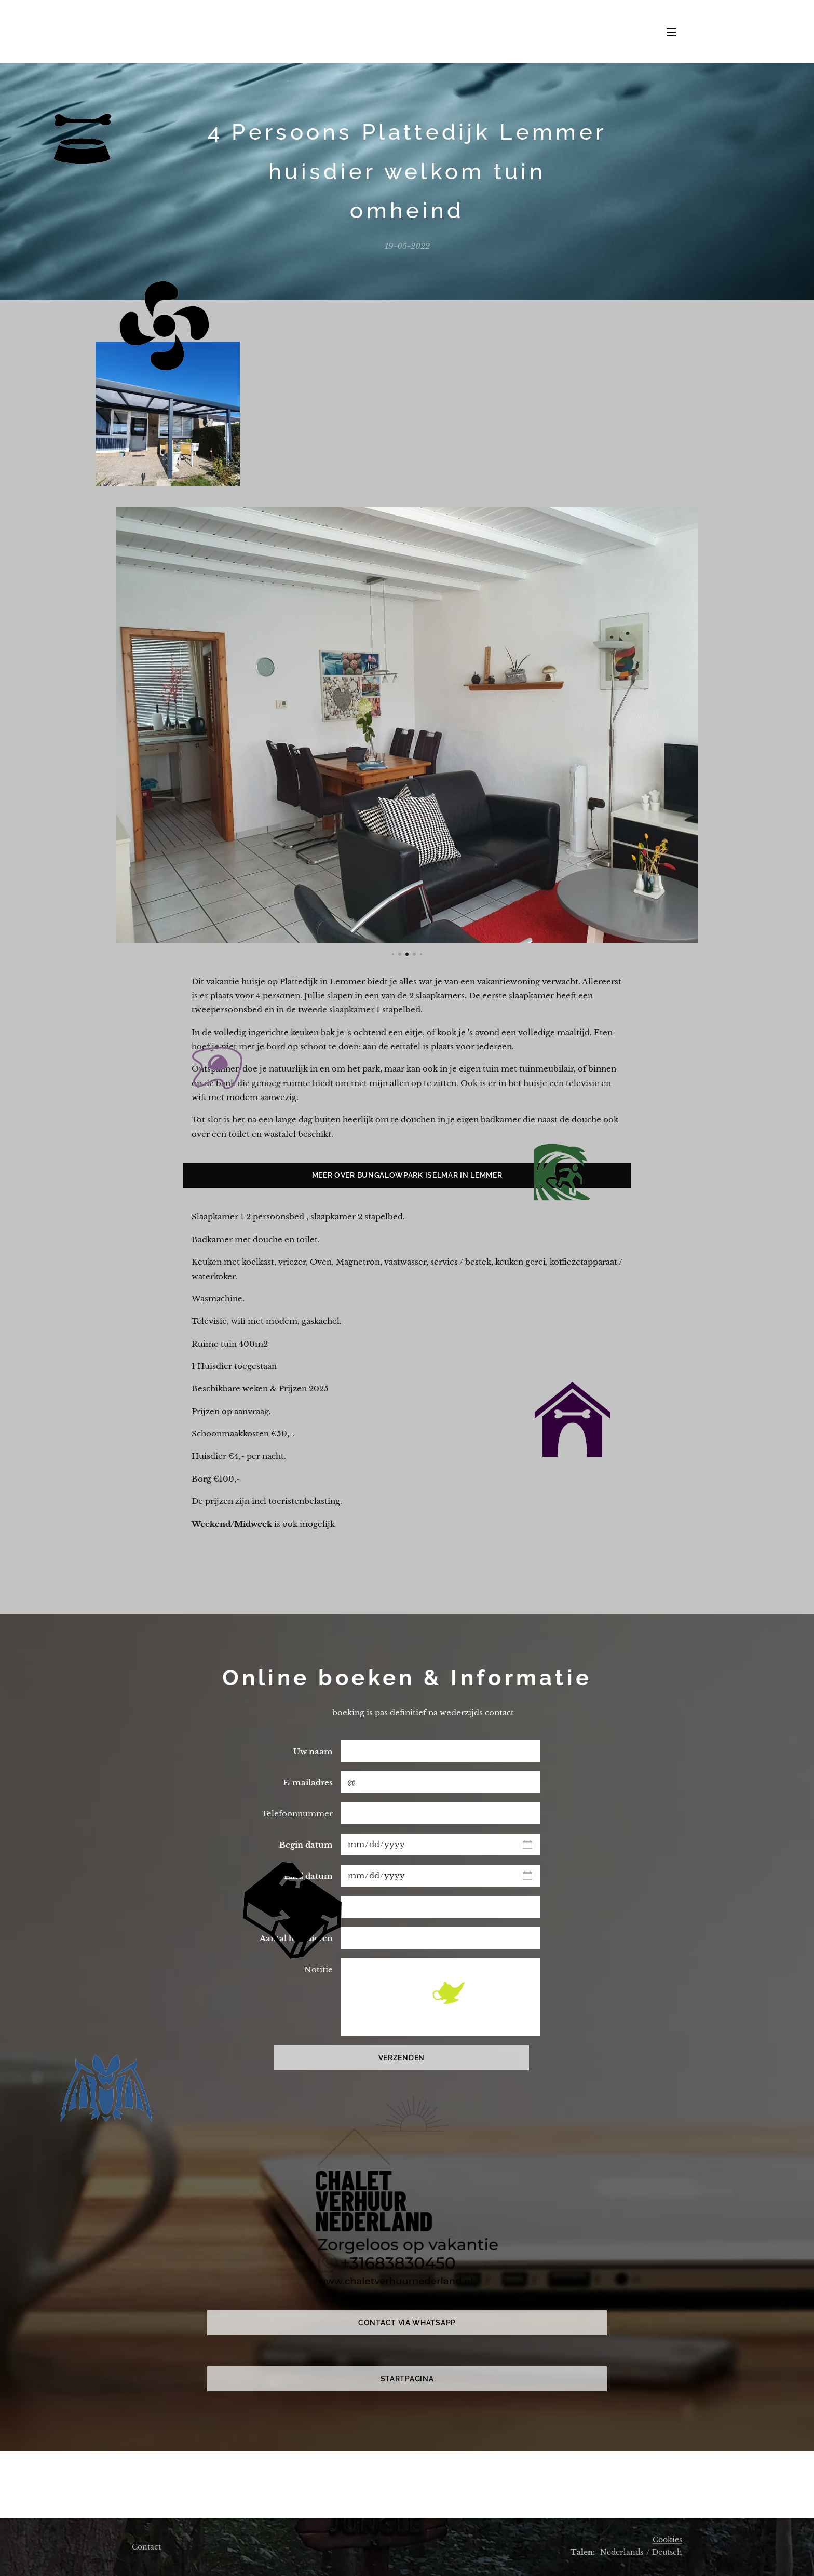 Image resolution: width=814 pixels, height=2576 pixels. Describe the element at coordinates (106, 2088) in the screenshot. I see `bat creature icon for halloween or horror-themed game` at that location.